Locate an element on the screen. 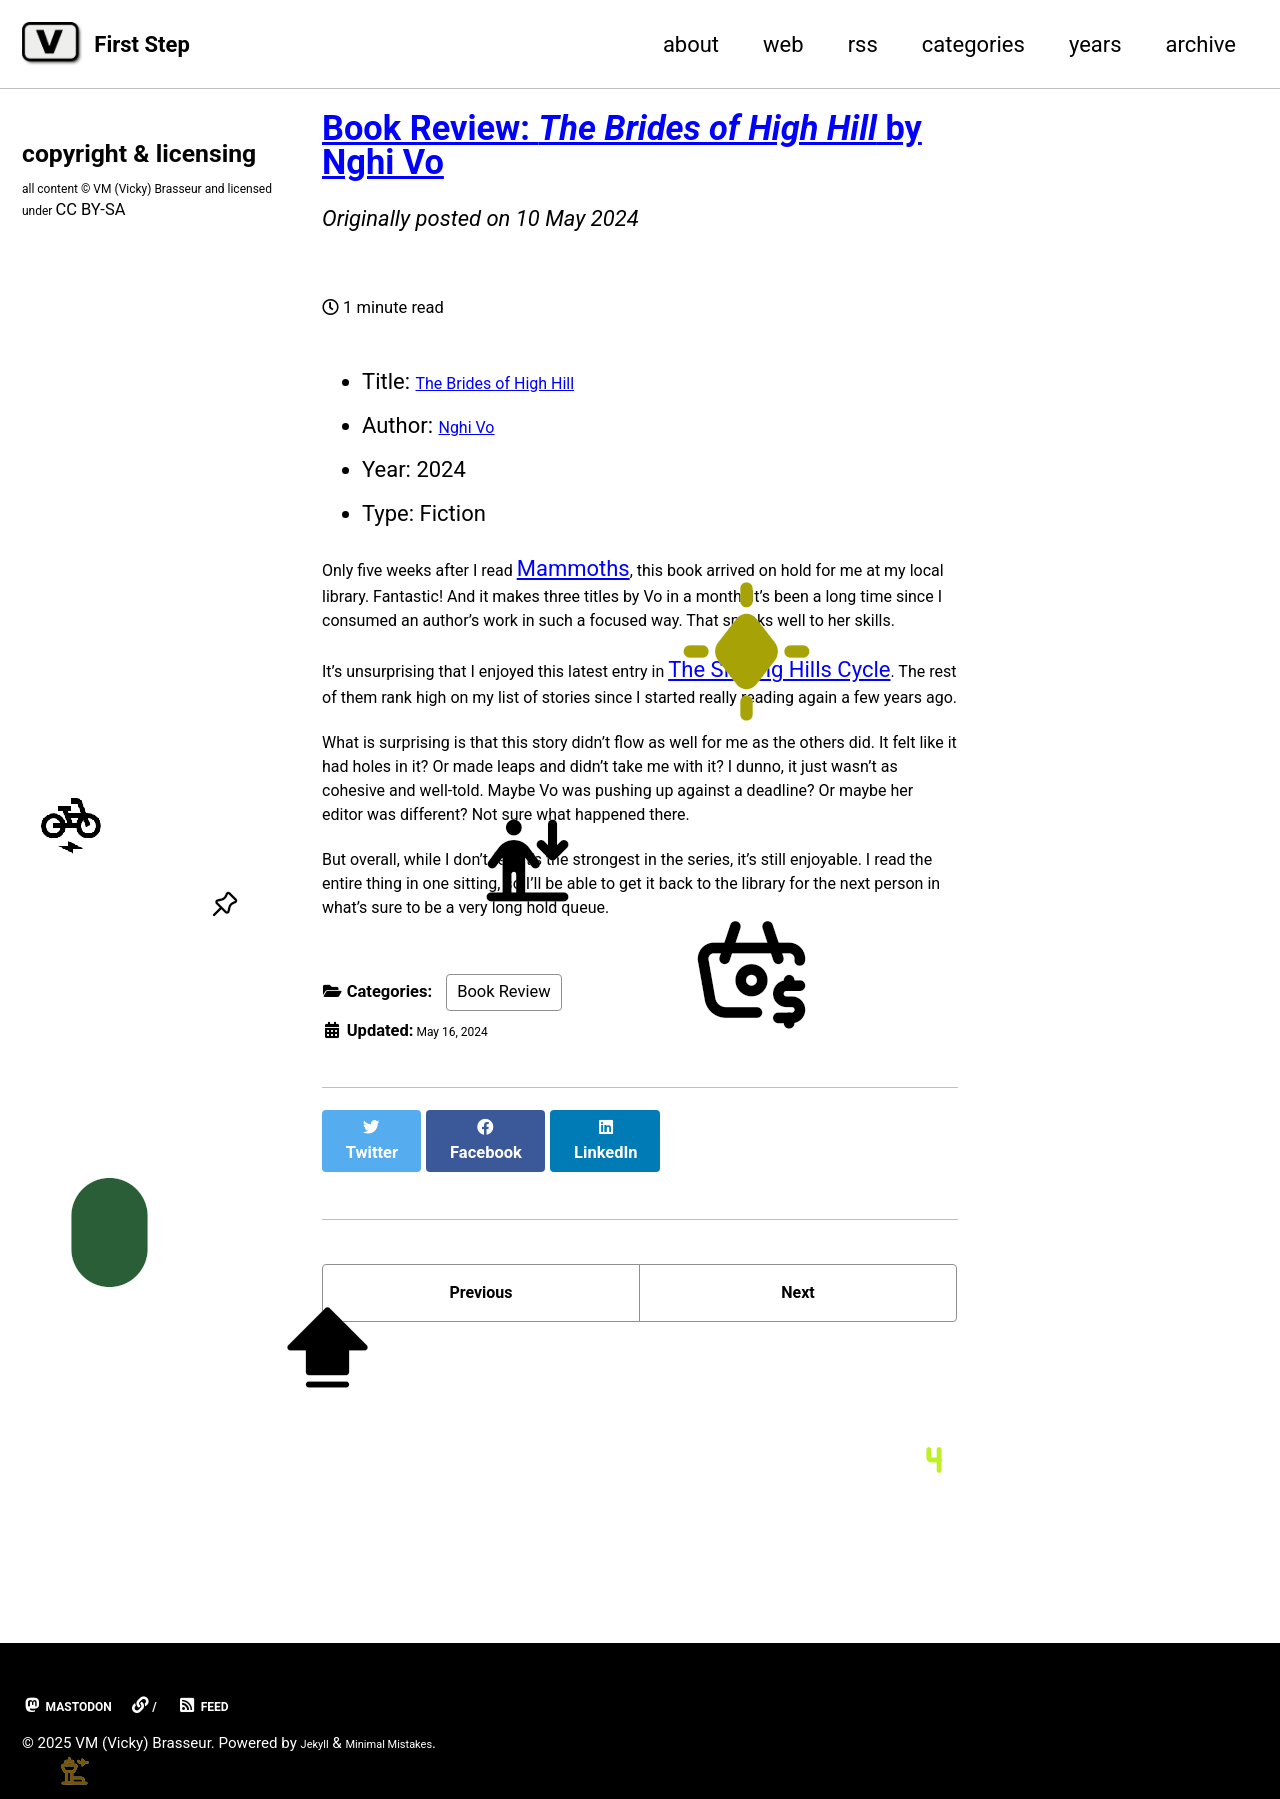 Image resolution: width=1280 pixels, height=1799 pixels. pin an item to keep it visible is located at coordinates (225, 904).